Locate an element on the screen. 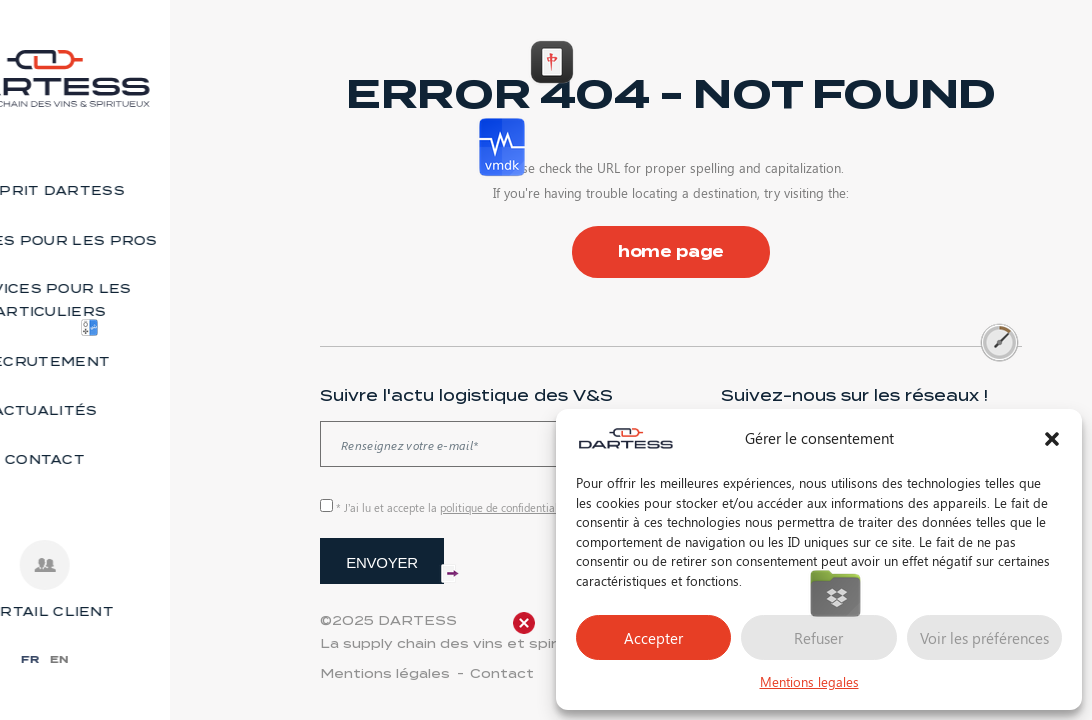 This screenshot has height=720, width=1092. open sysprof system profiler is located at coordinates (999, 342).